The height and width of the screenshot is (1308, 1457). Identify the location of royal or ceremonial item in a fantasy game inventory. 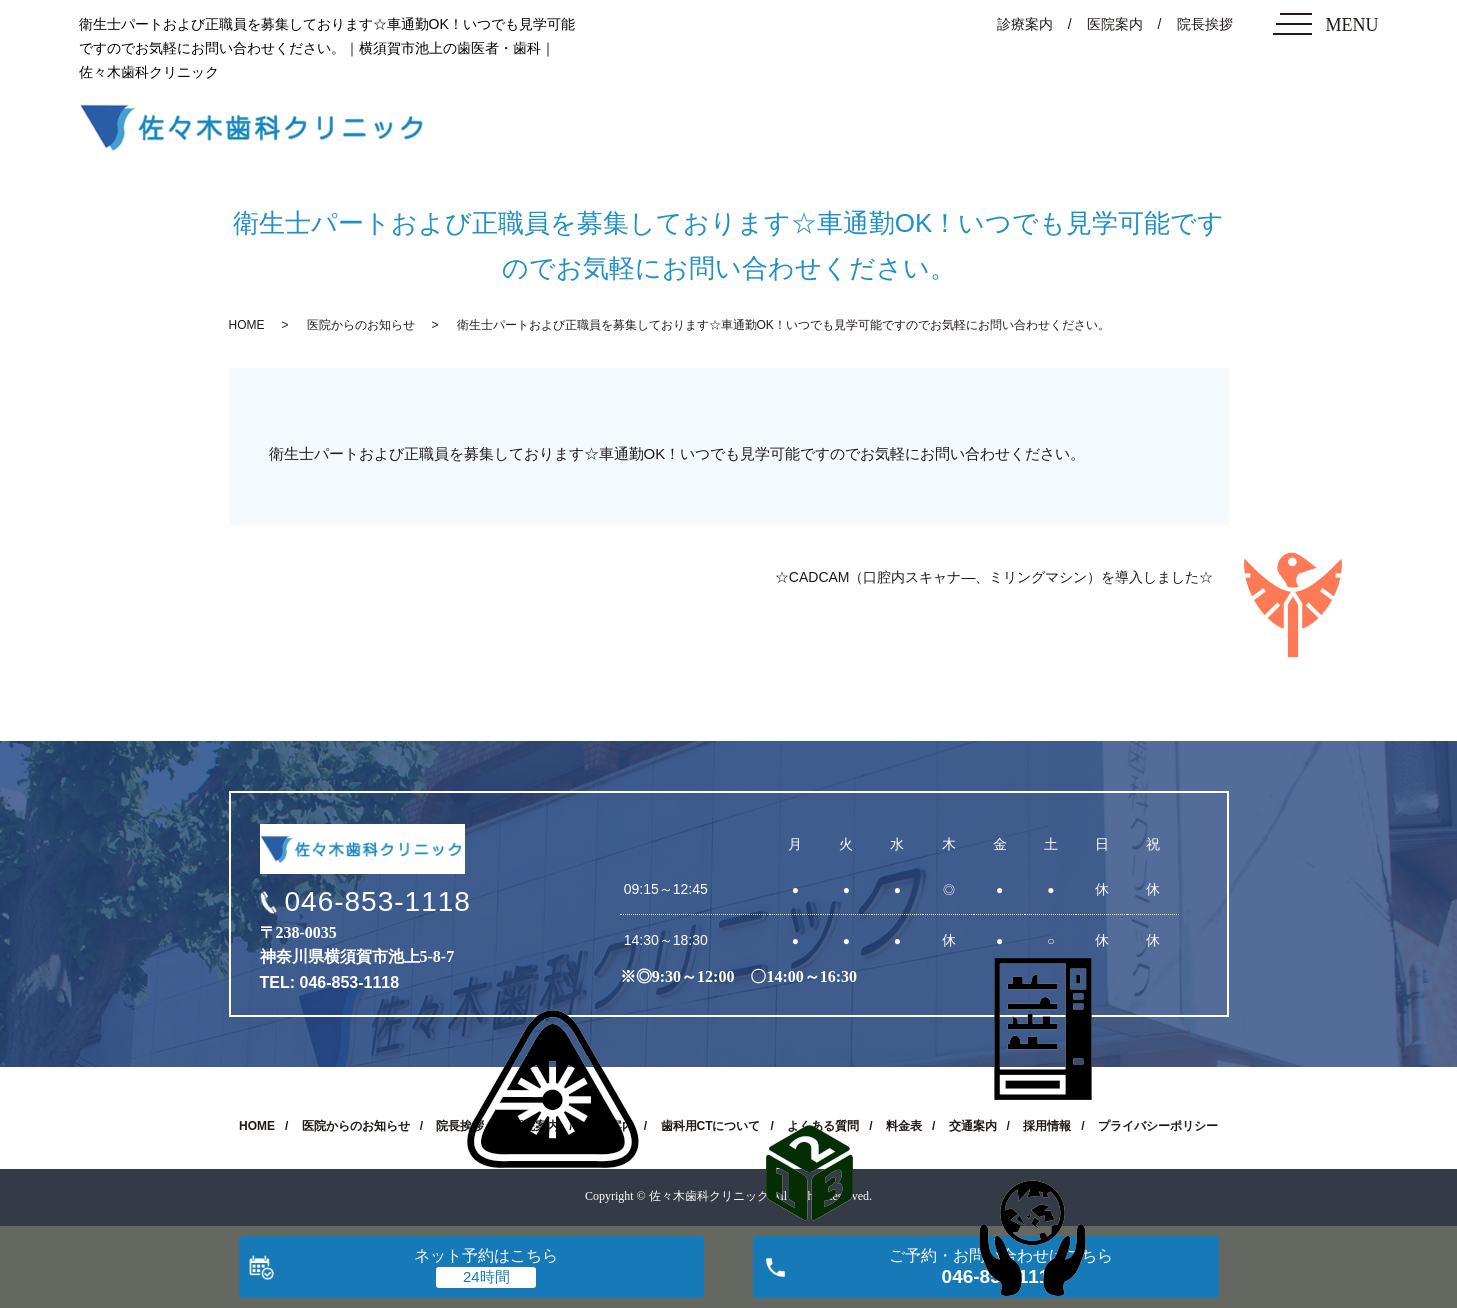
(1293, 604).